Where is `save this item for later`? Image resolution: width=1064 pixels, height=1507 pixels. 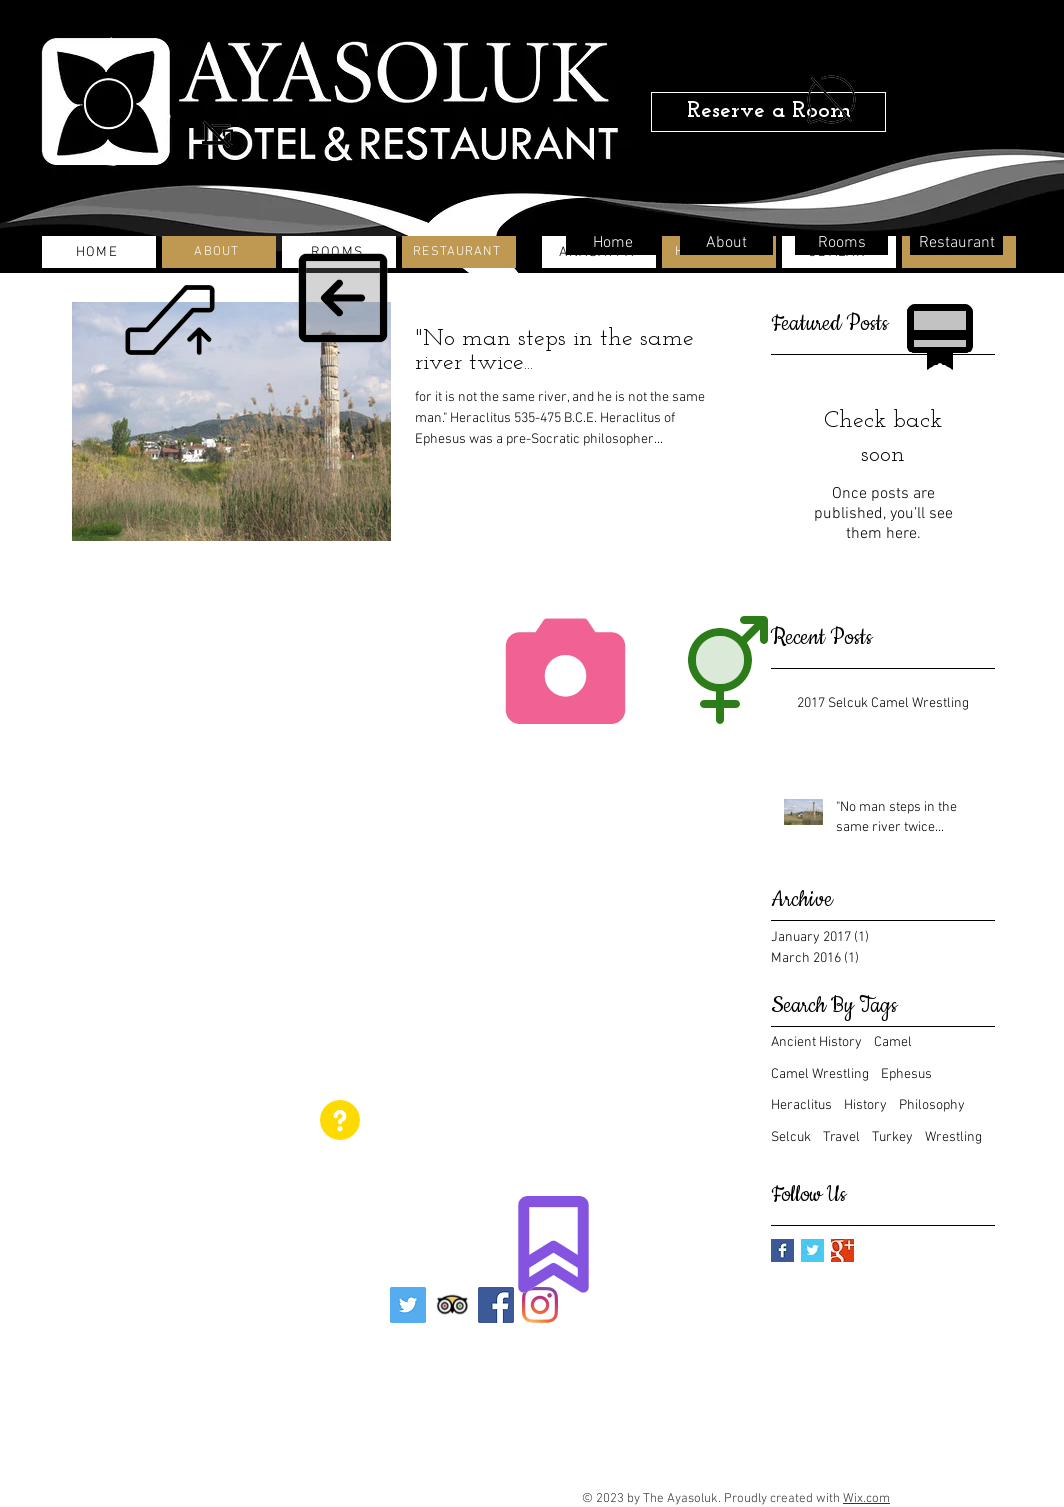
save this item for later is located at coordinates (553, 1242).